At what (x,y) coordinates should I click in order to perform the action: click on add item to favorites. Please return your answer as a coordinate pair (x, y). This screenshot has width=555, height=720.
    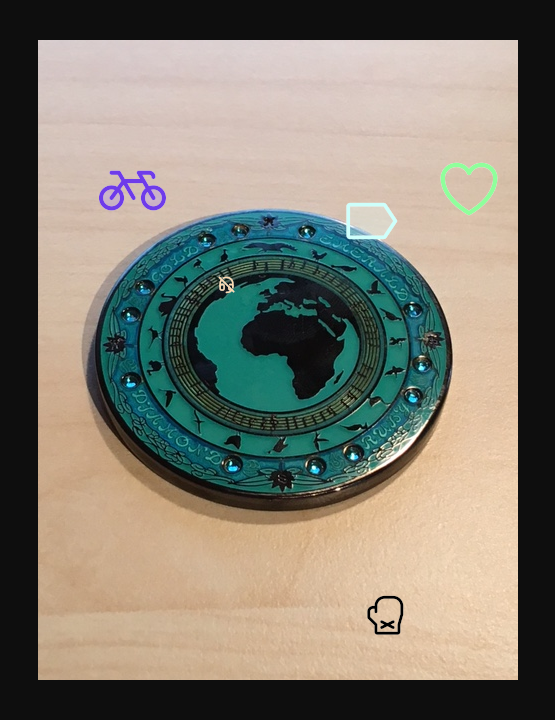
    Looking at the image, I should click on (469, 189).